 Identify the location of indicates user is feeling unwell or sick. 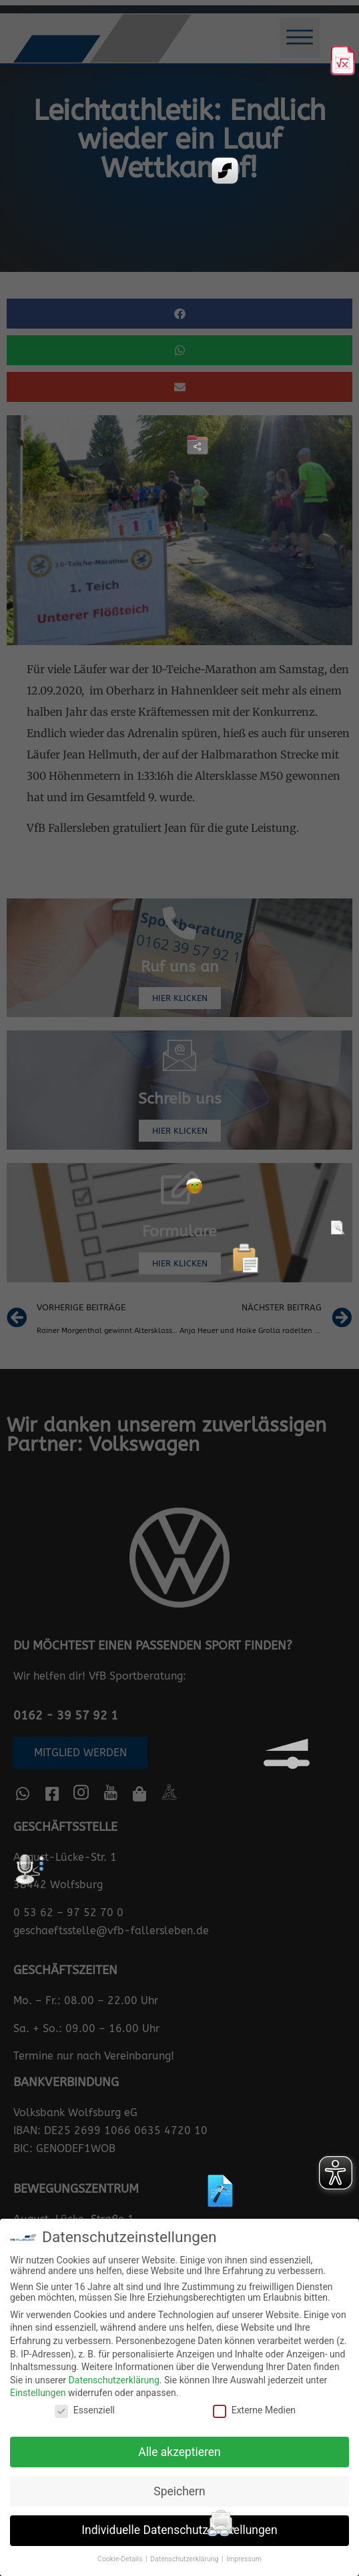
(194, 1186).